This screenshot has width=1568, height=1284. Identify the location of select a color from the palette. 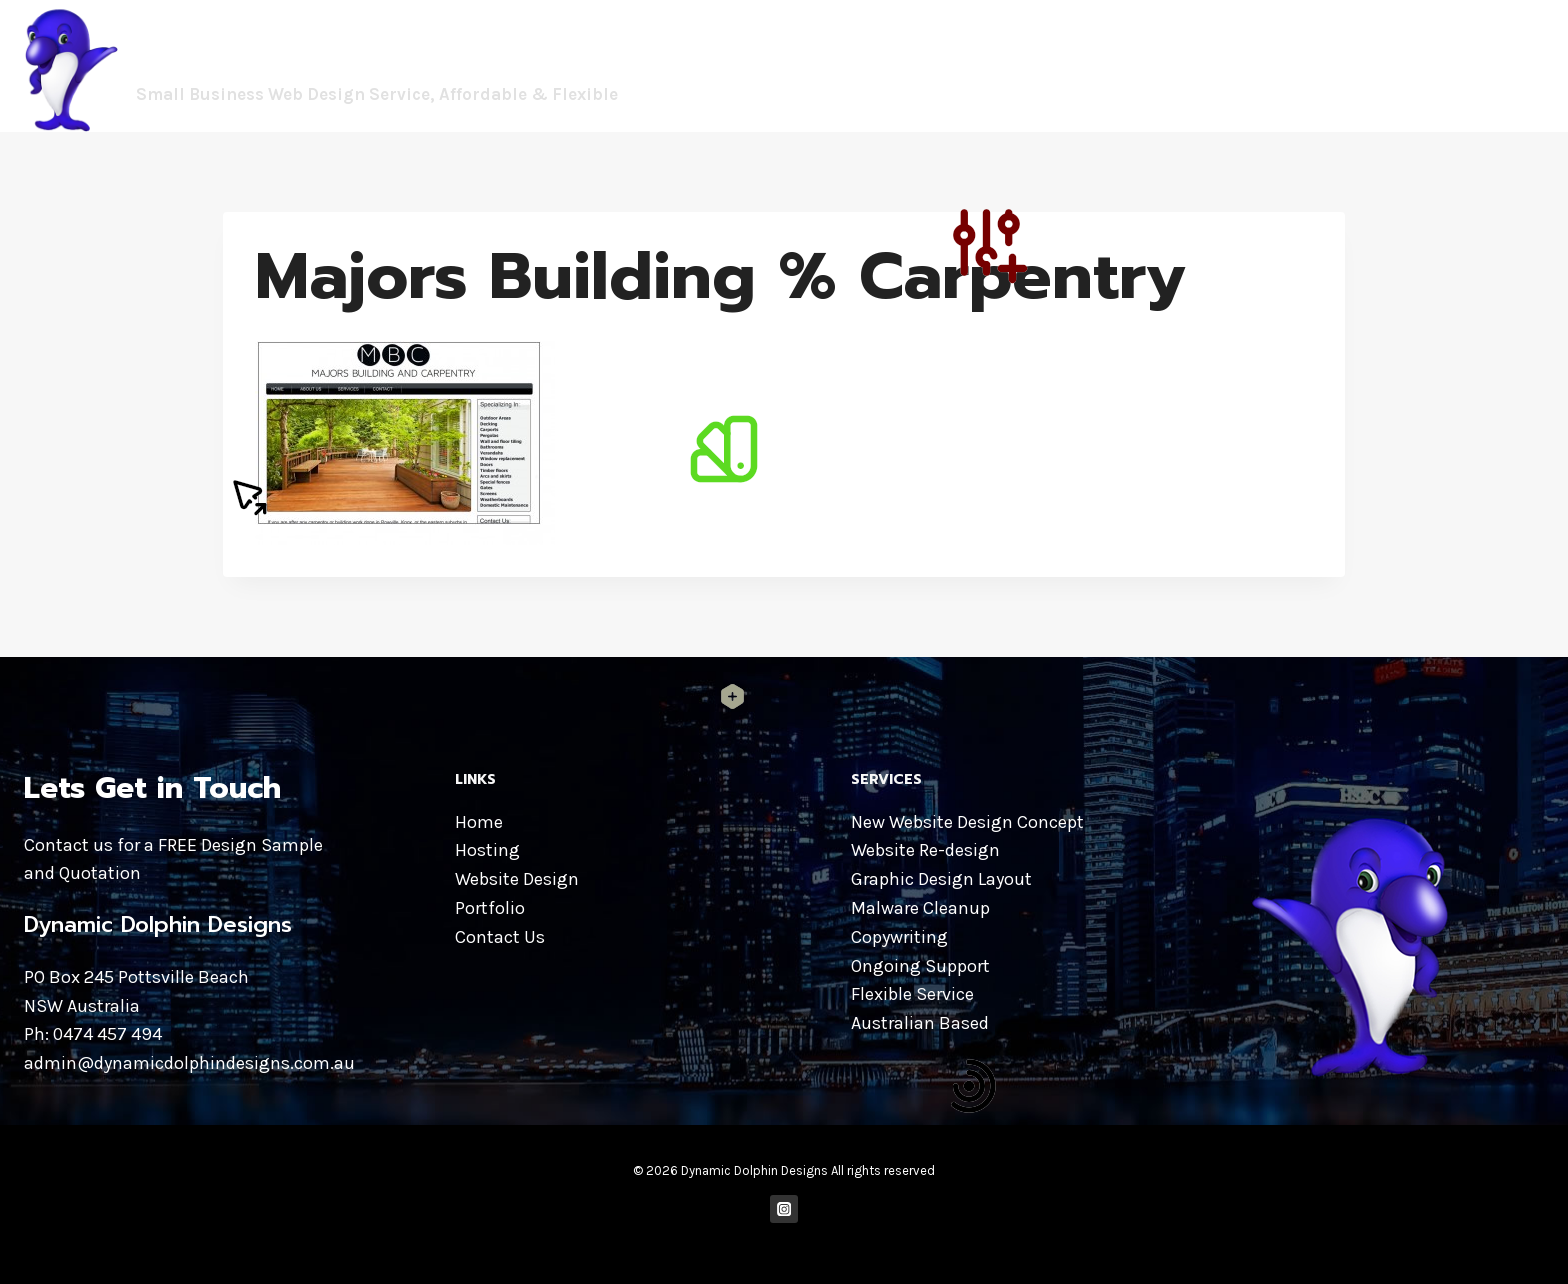
(724, 449).